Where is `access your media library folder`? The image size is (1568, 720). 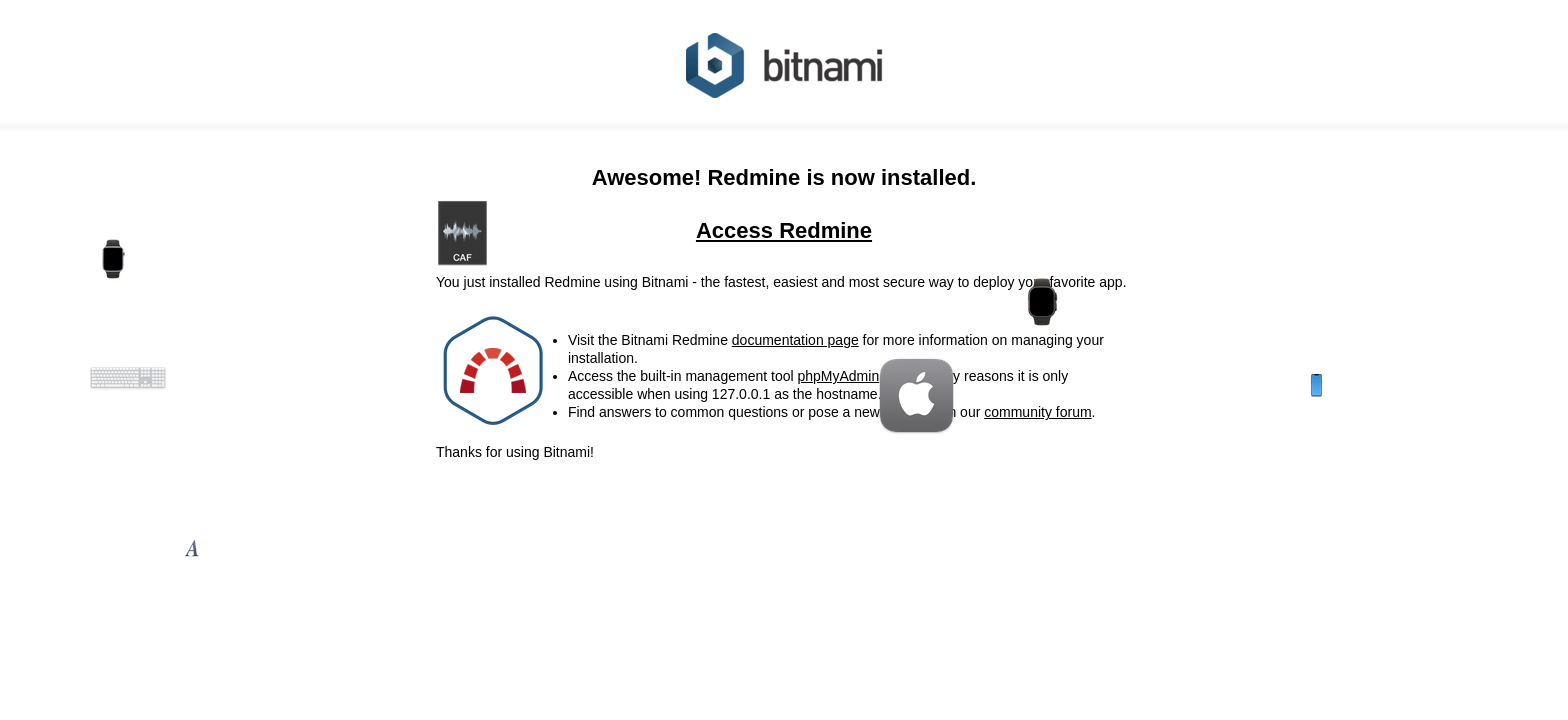
access your media library folder is located at coordinates (1283, 180).